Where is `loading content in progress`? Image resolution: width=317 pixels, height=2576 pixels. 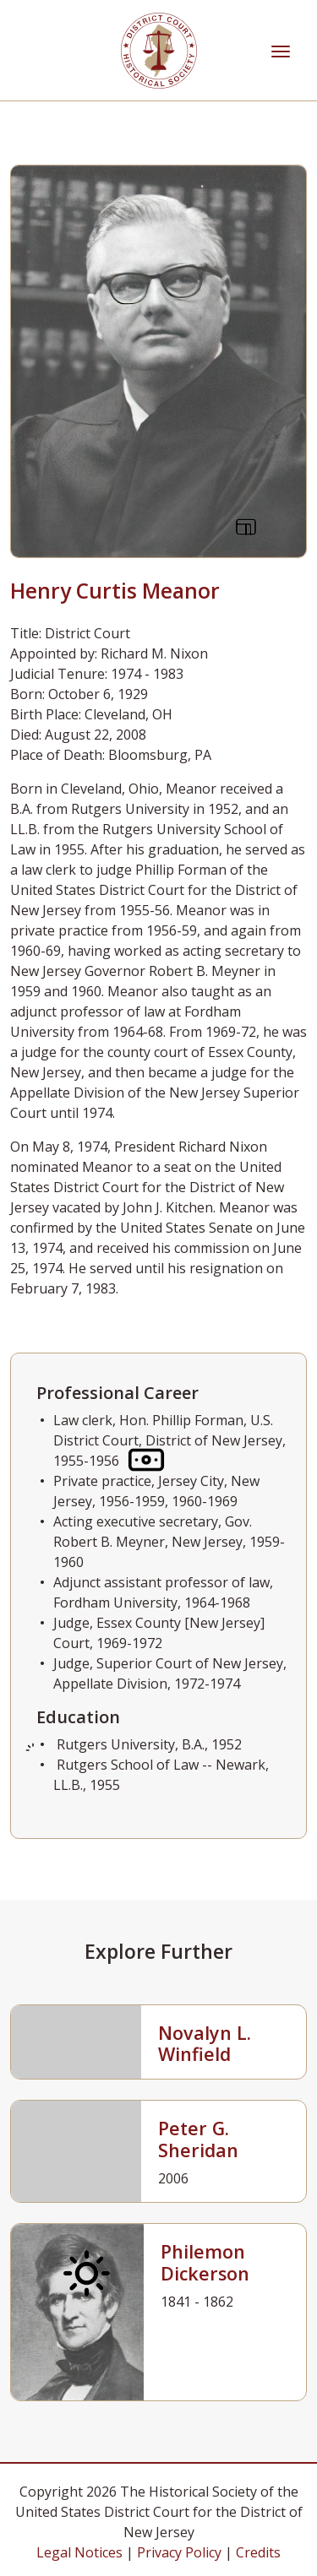 loading content in progress is located at coordinates (33, 1750).